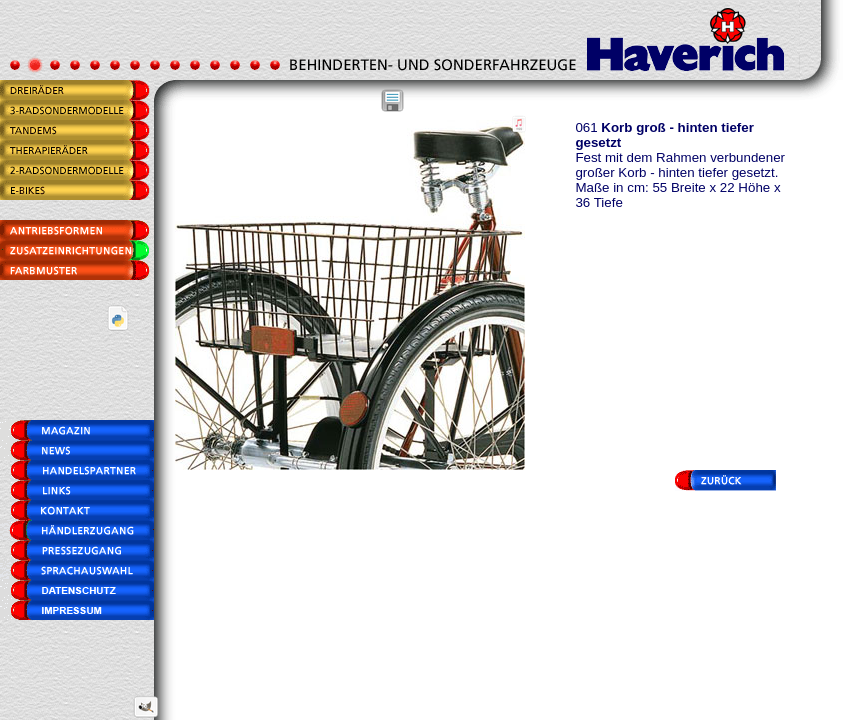 Image resolution: width=843 pixels, height=720 pixels. I want to click on a python script or source code file, so click(118, 318).